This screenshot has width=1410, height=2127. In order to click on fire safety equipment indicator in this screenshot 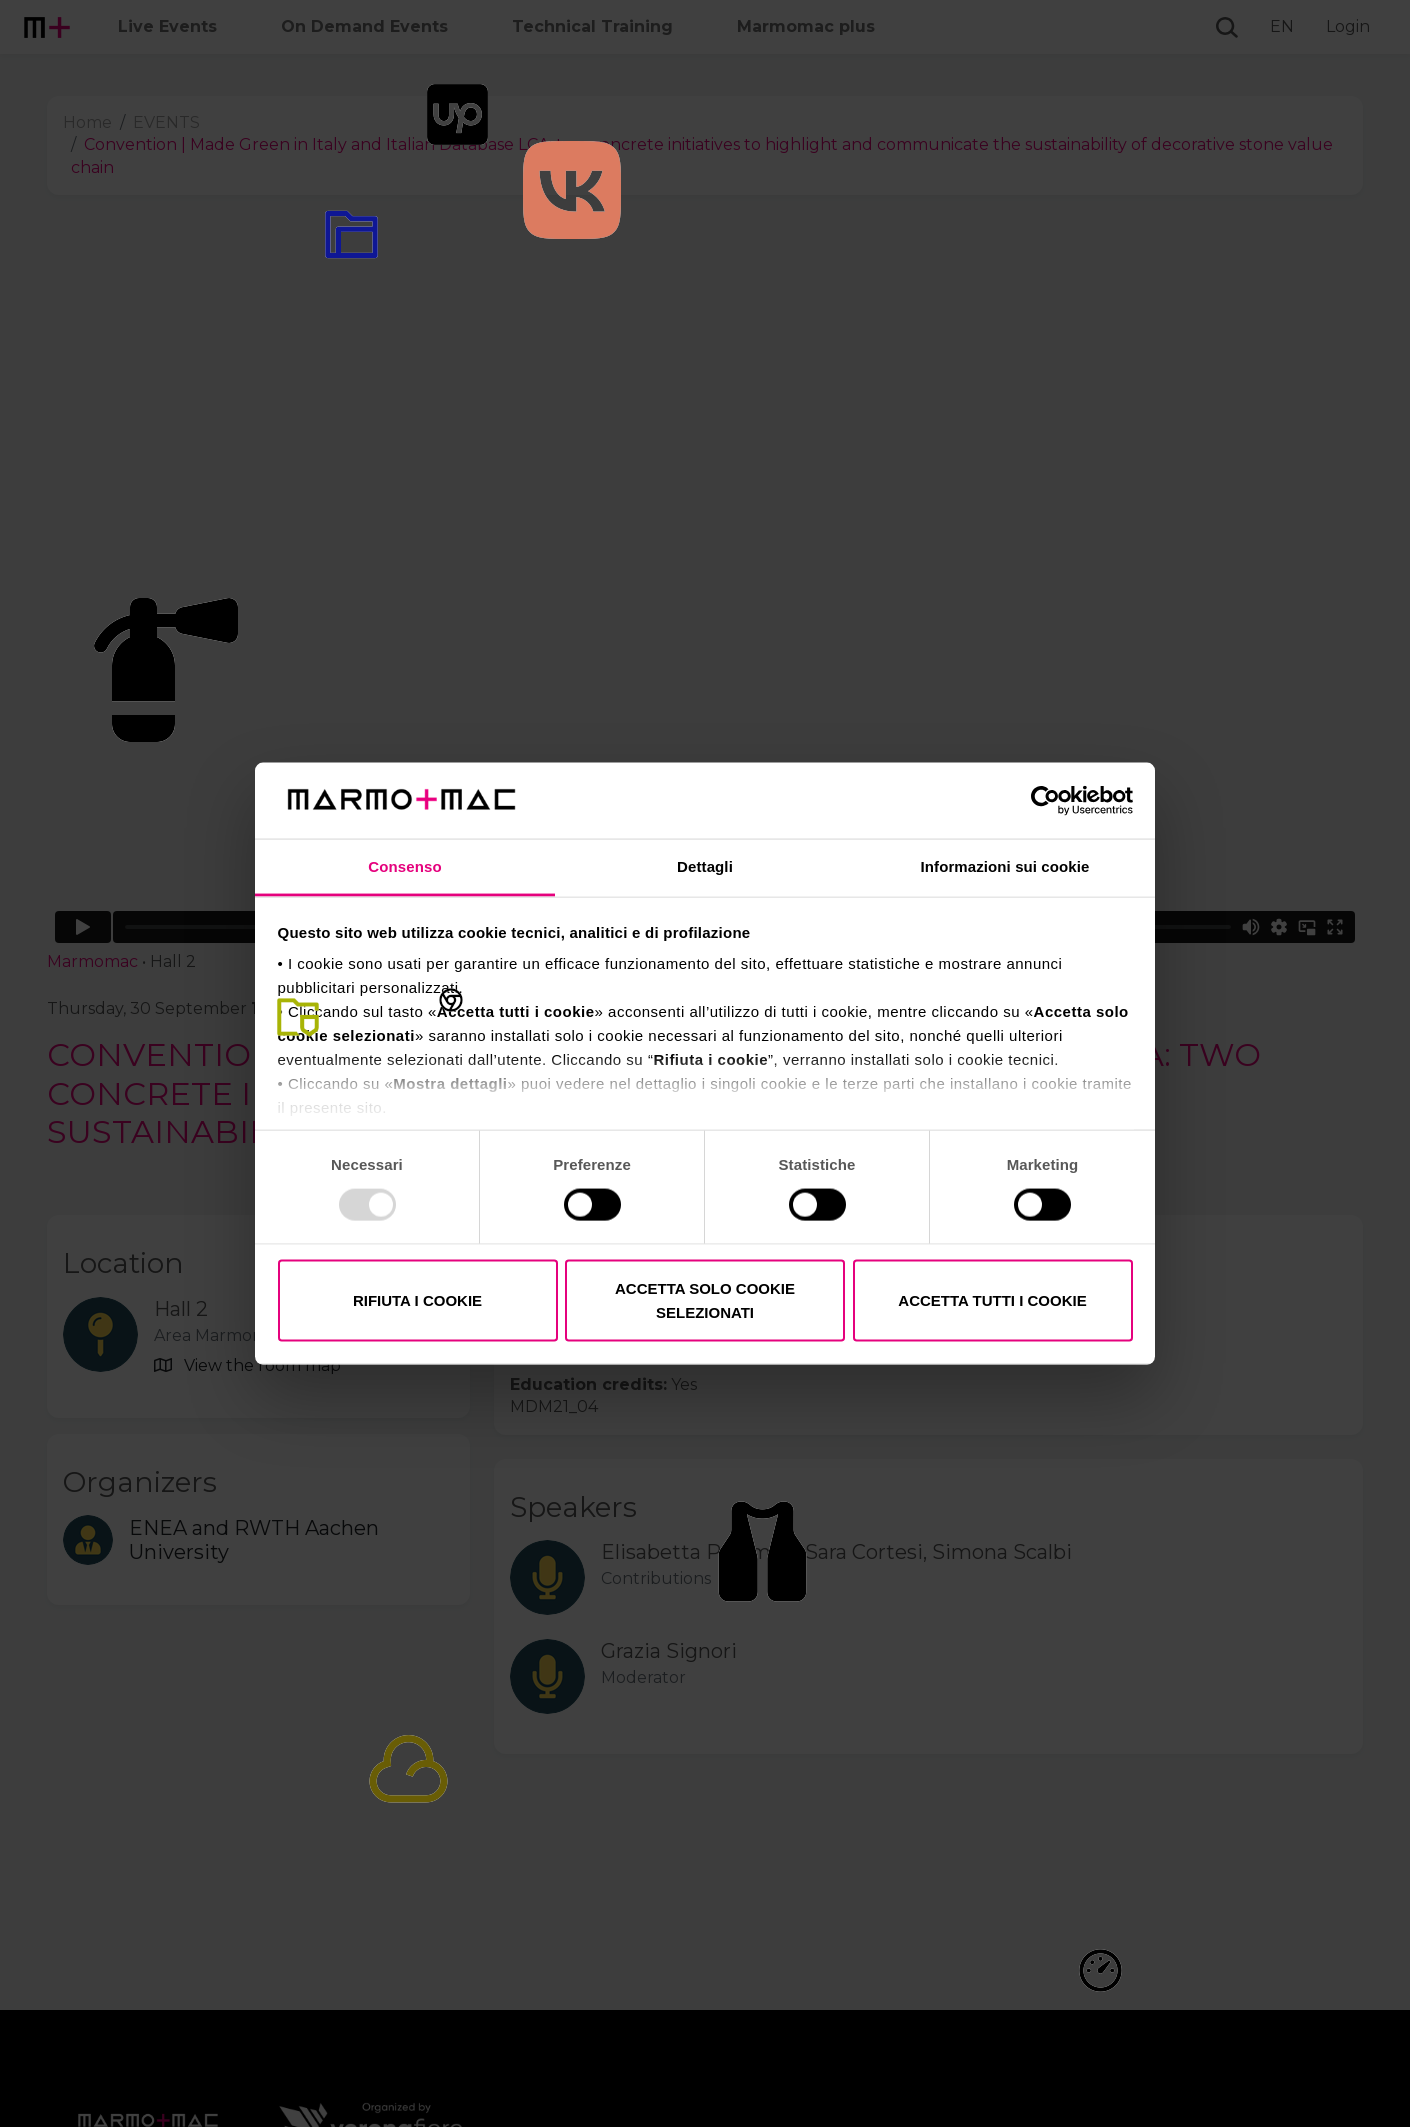, I will do `click(166, 670)`.